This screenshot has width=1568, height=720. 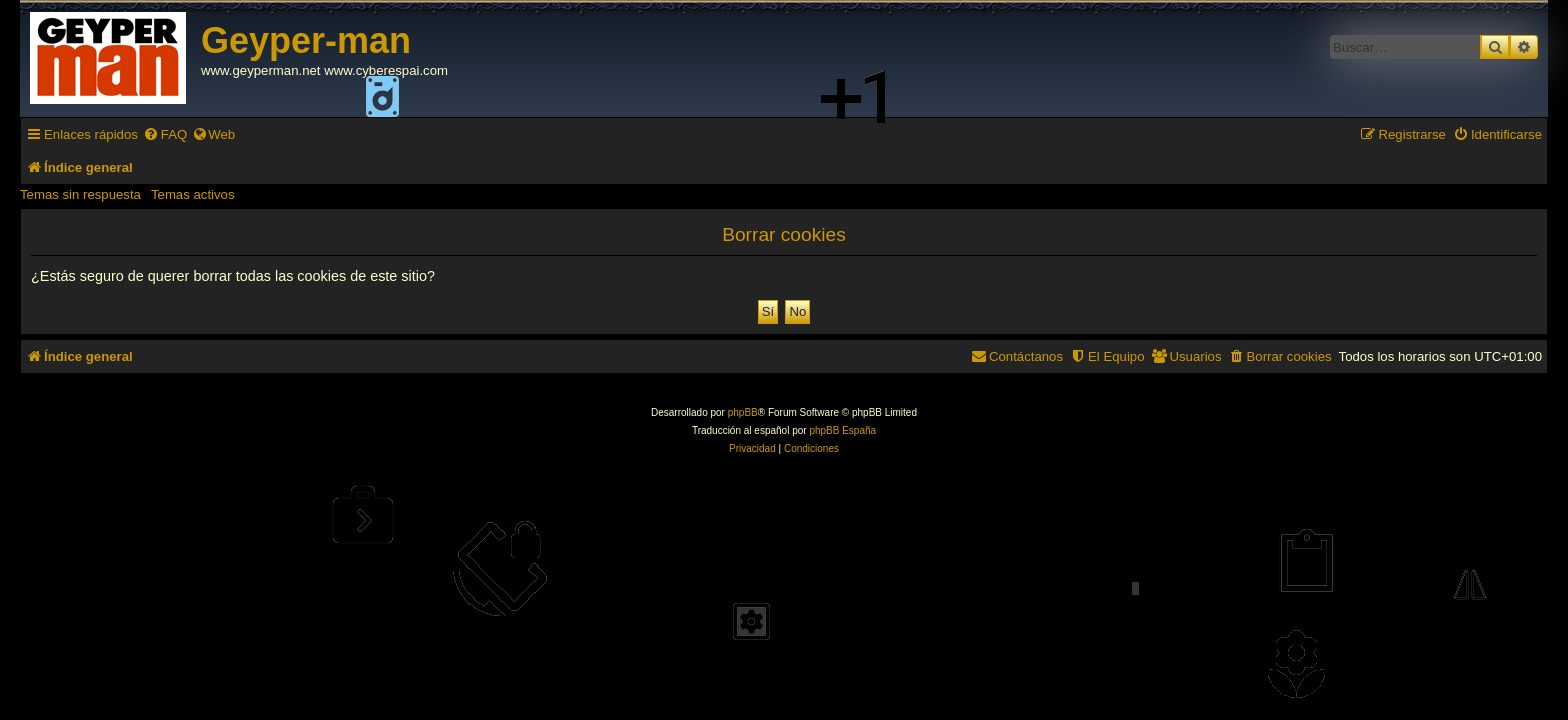 What do you see at coordinates (751, 621) in the screenshot?
I see `access application settings` at bounding box center [751, 621].